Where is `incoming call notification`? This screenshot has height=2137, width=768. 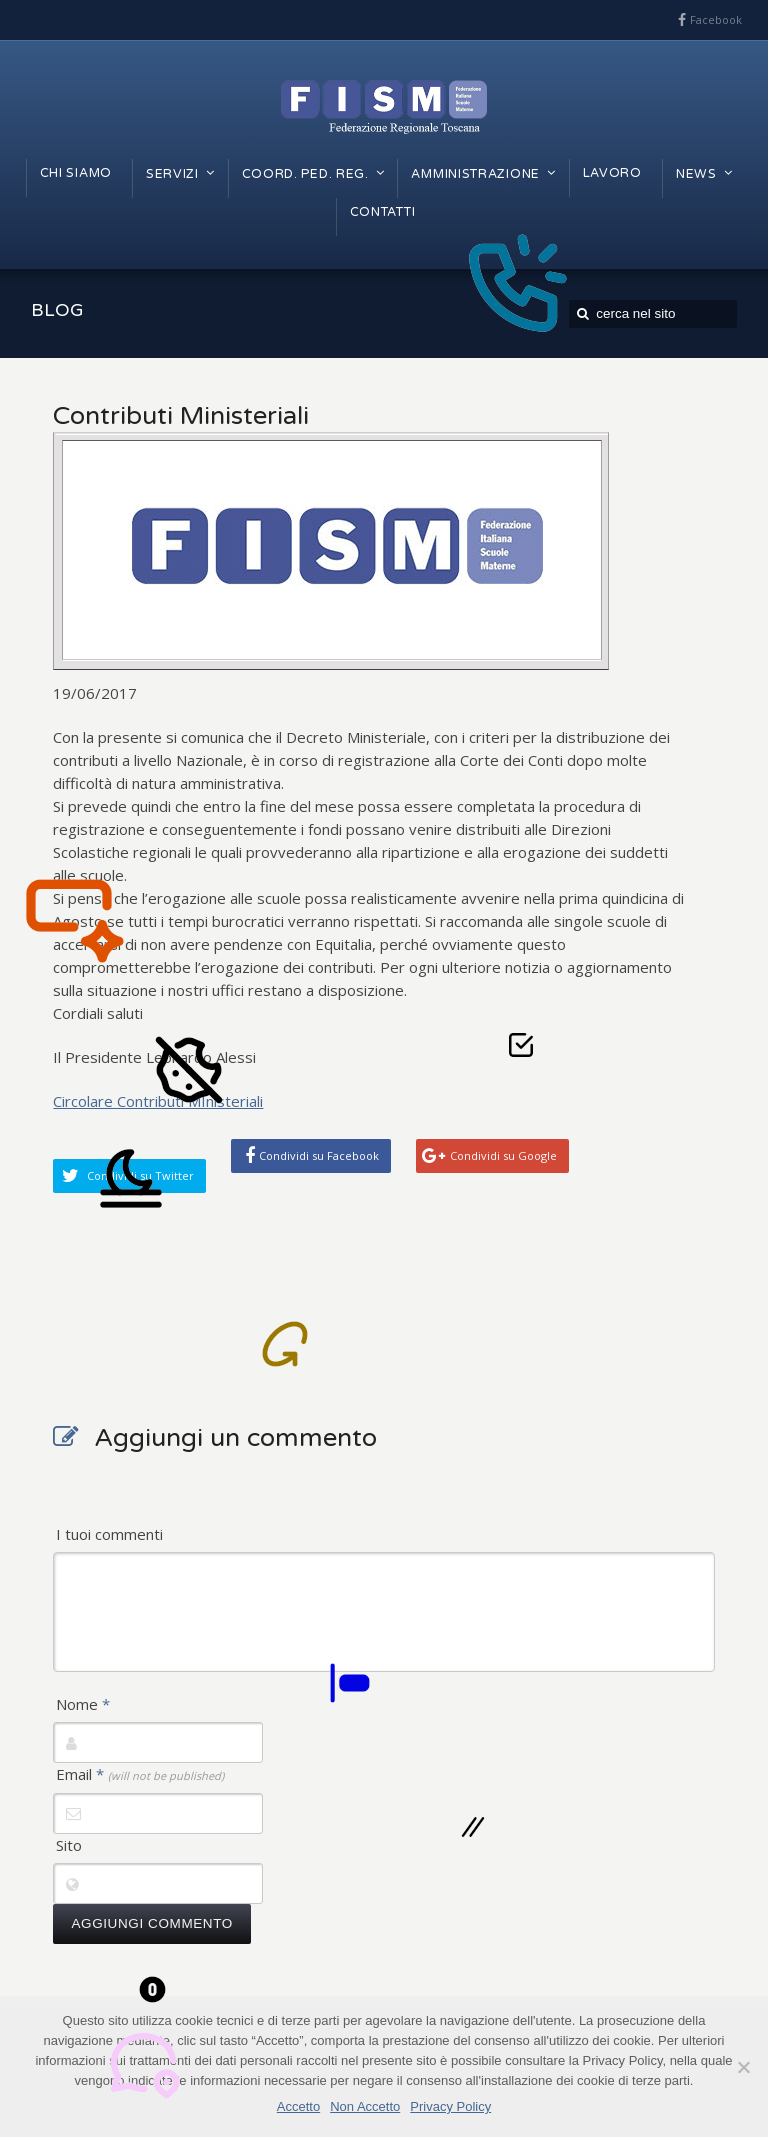 incoming call notification is located at coordinates (515, 285).